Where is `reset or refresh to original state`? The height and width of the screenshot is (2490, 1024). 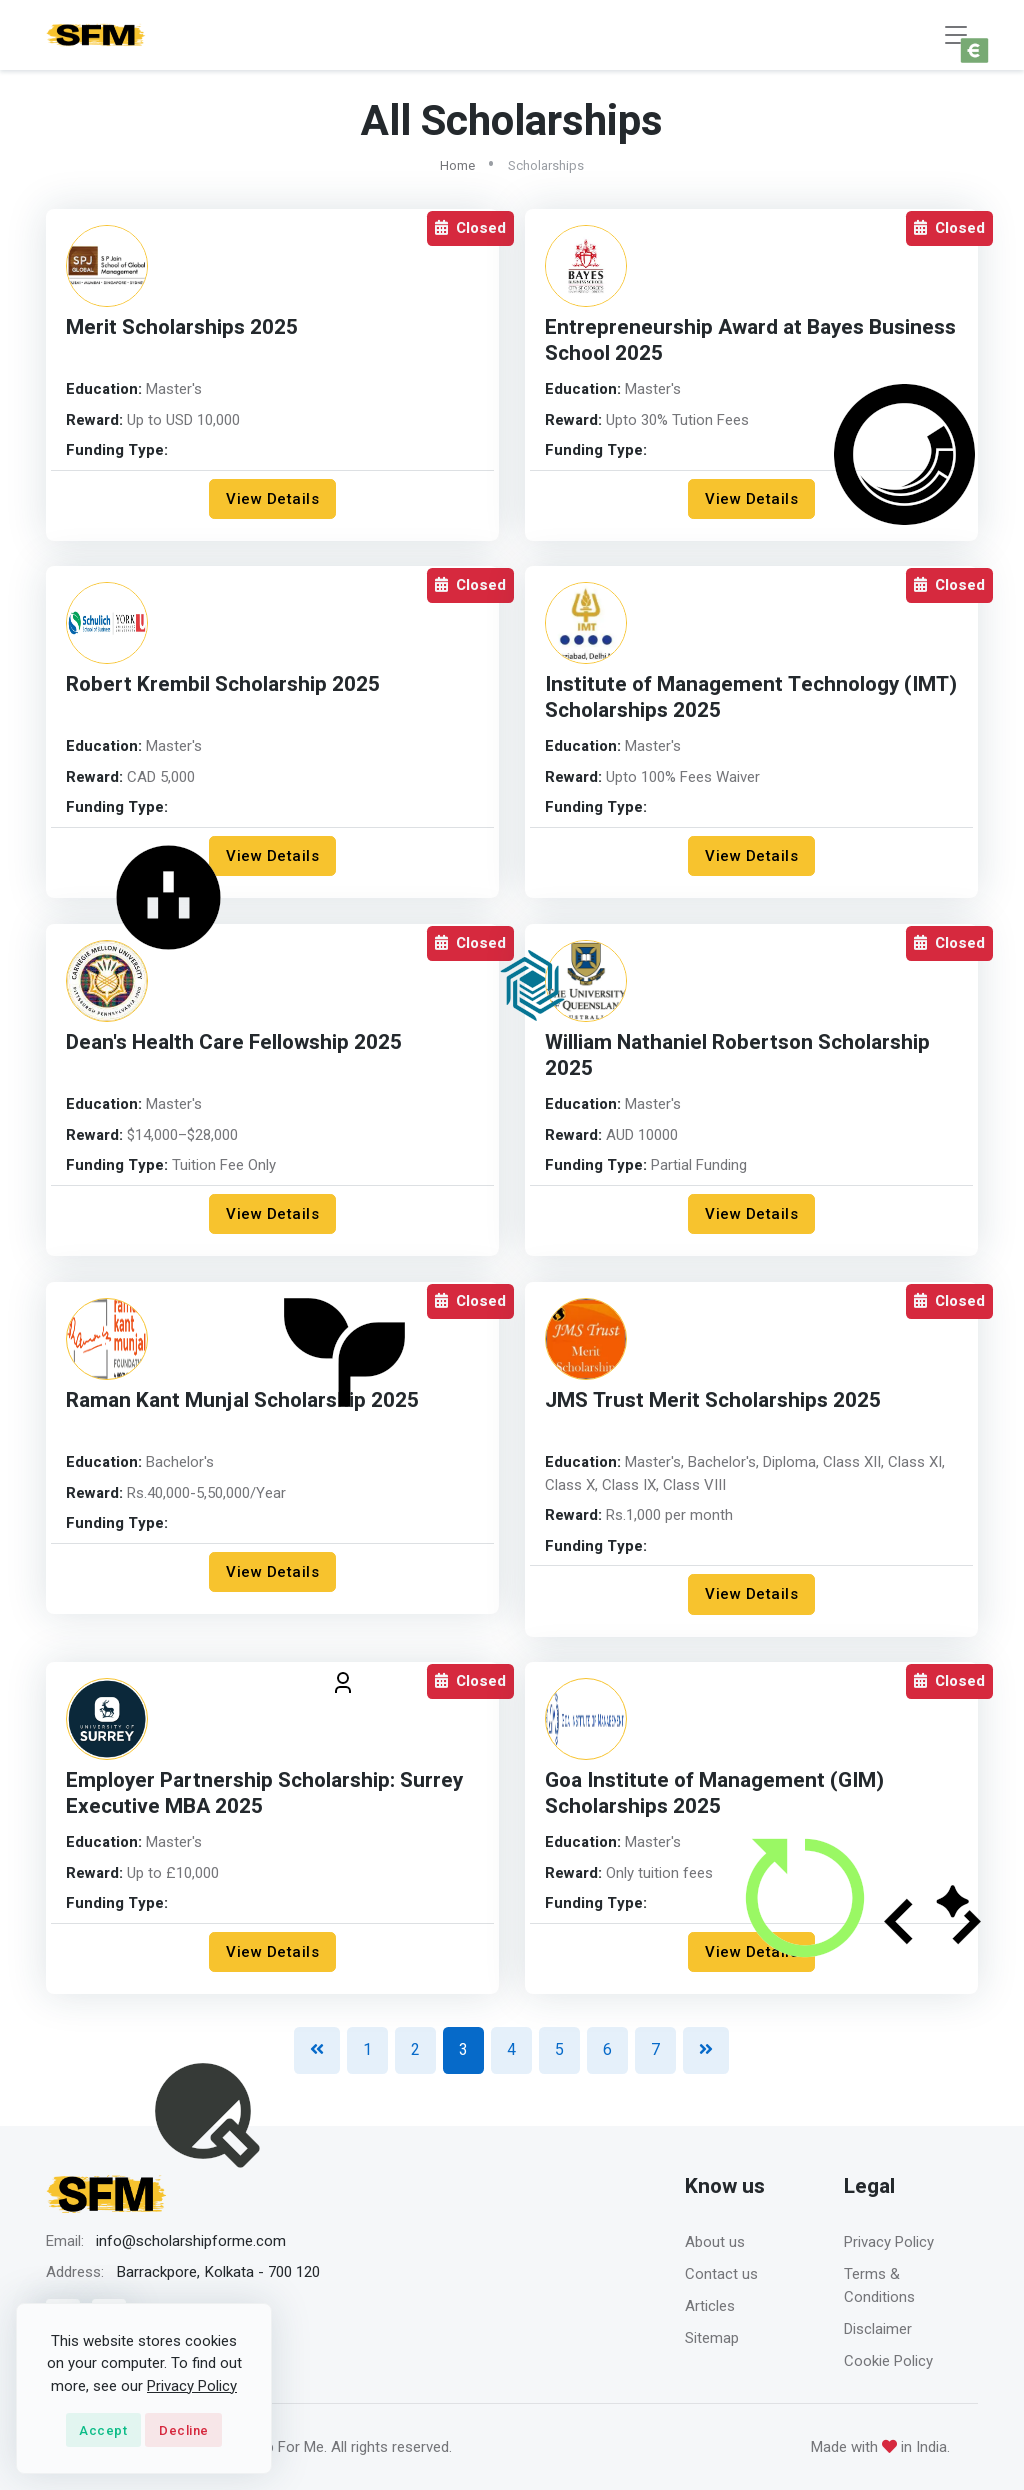
reset or refresh to original state is located at coordinates (805, 1898).